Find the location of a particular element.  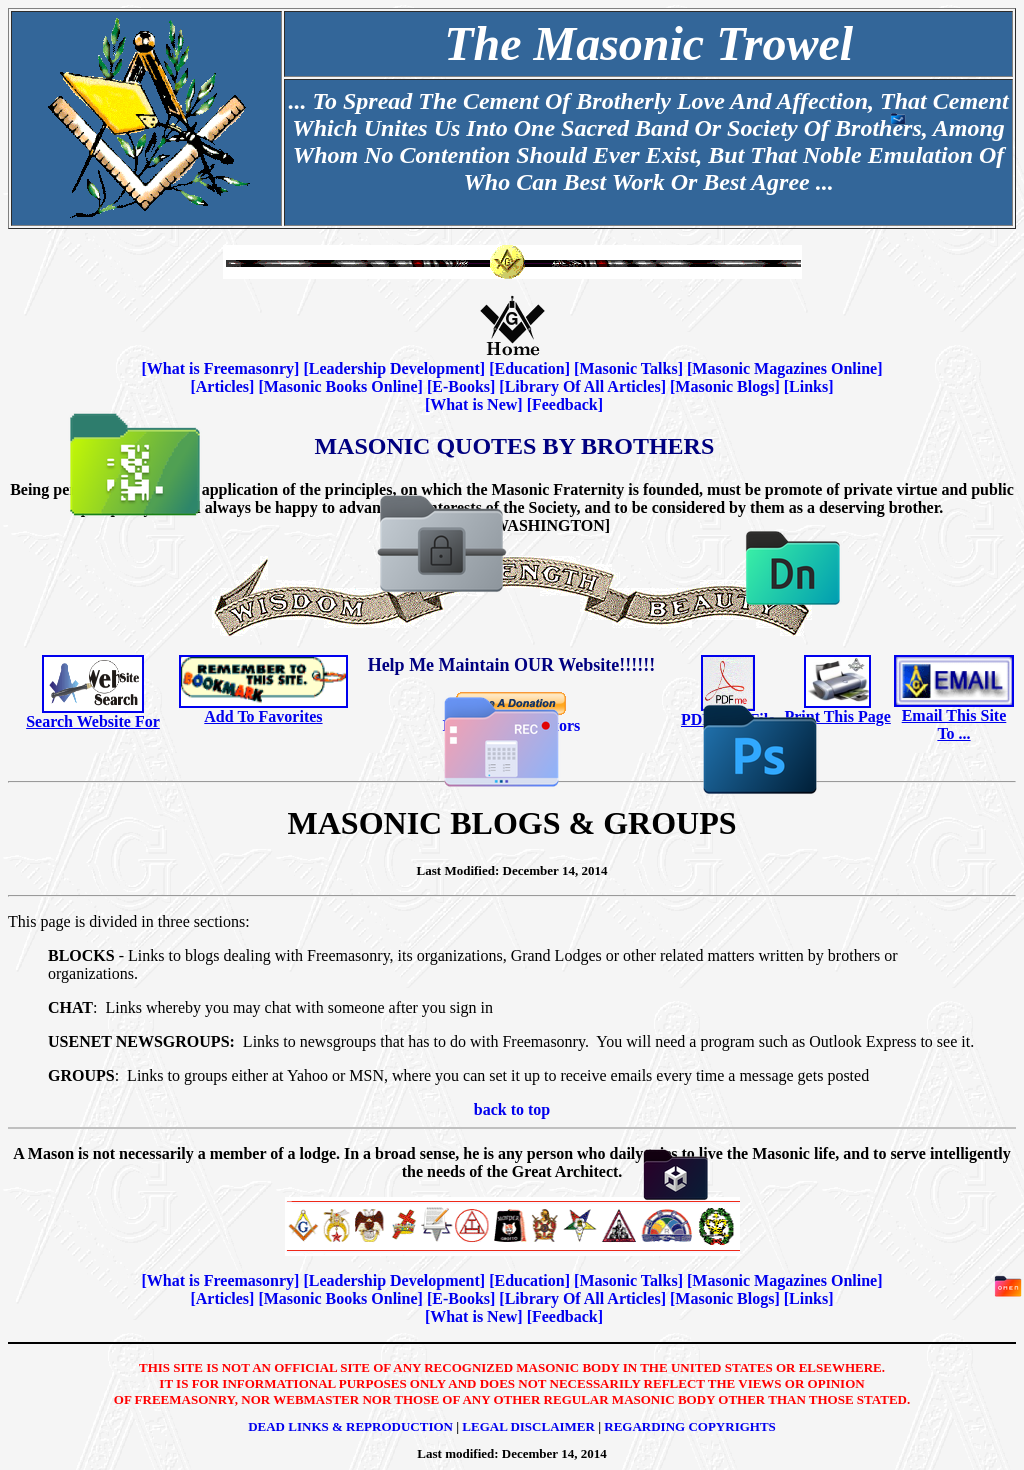

open your GameJolt games folder is located at coordinates (135, 468).